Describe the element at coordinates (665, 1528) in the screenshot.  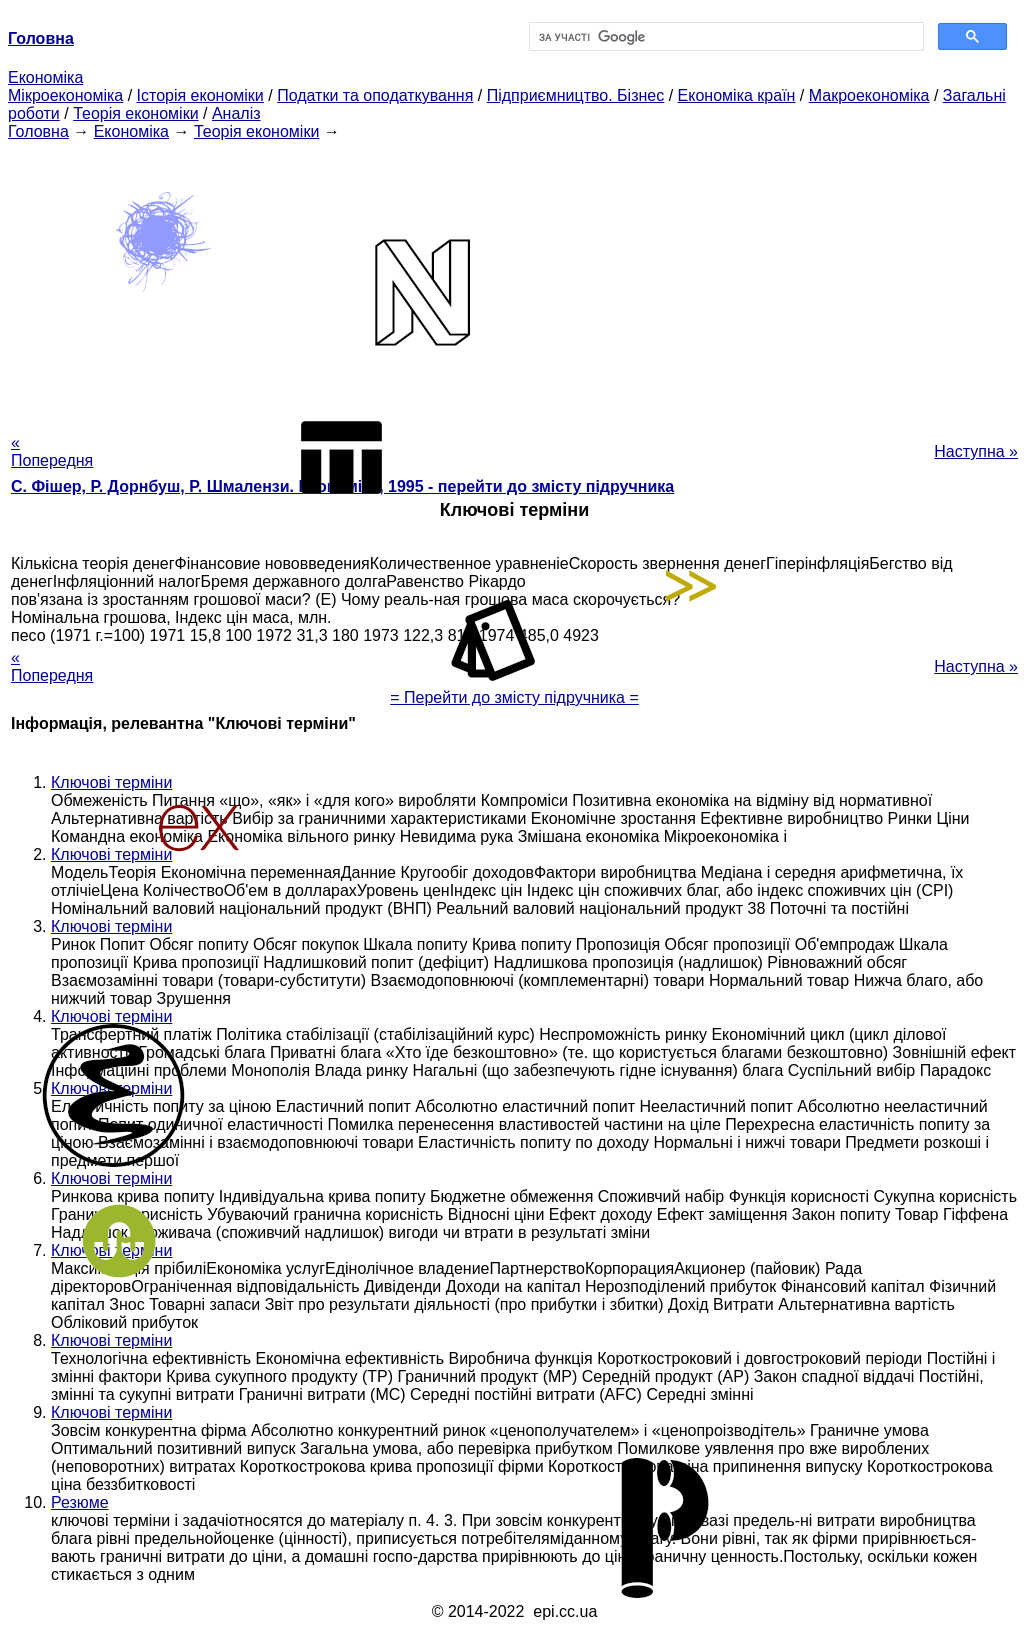
I see `open piped app` at that location.